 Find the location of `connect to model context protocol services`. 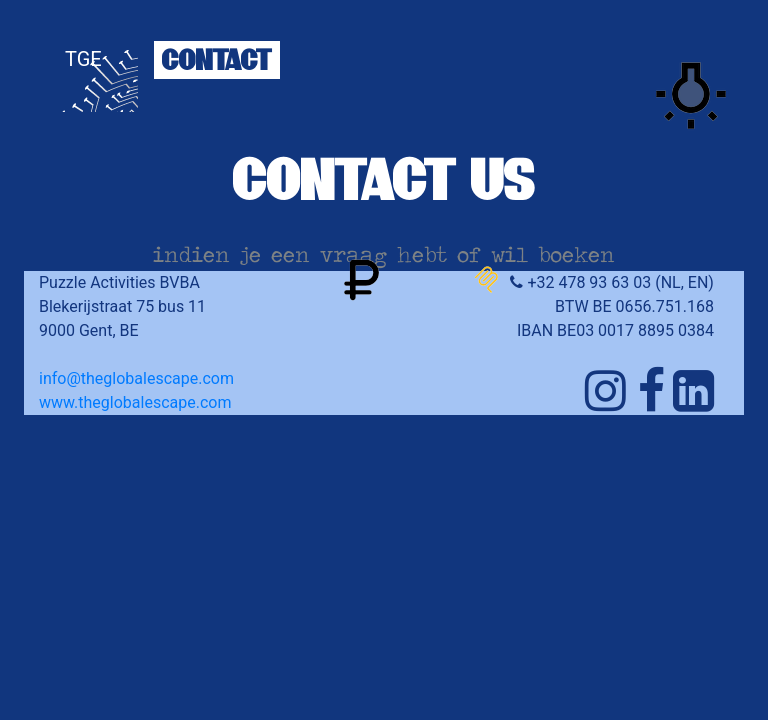

connect to model context protocol services is located at coordinates (486, 279).